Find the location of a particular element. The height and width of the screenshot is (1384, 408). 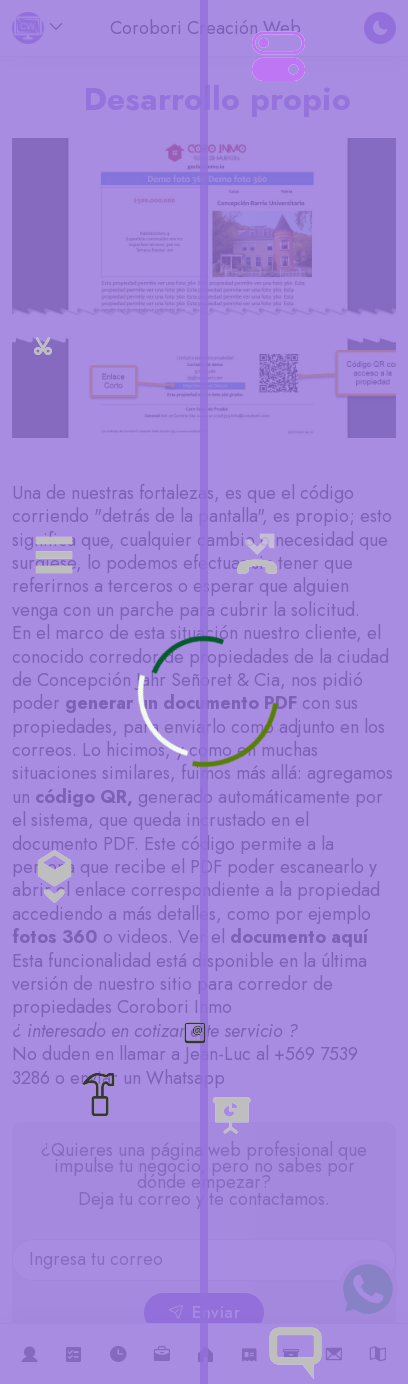

set your status to invisible or offline is located at coordinates (295, 1353).